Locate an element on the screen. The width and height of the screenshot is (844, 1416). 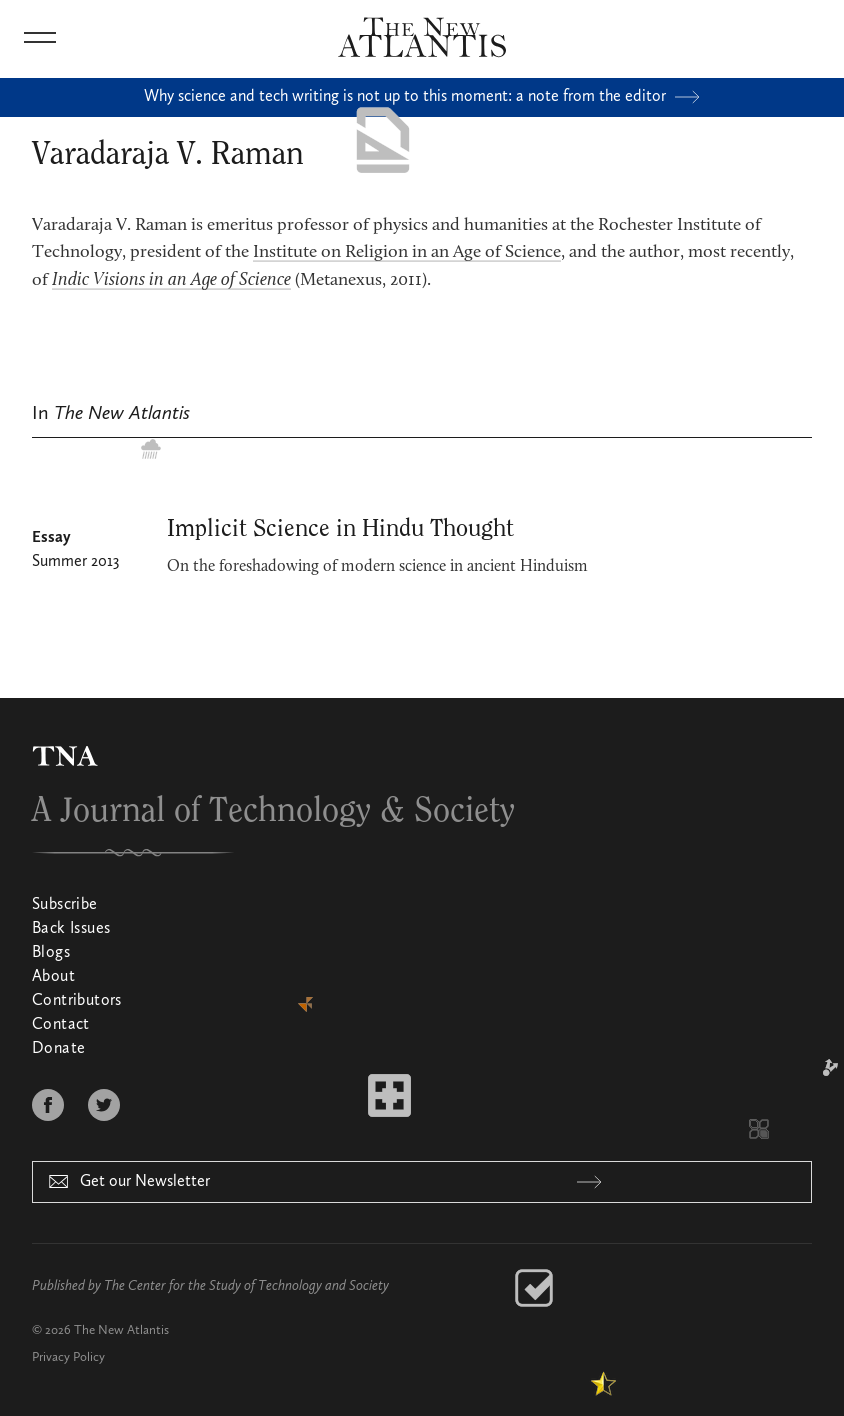
open the adwaita demo application is located at coordinates (305, 1004).